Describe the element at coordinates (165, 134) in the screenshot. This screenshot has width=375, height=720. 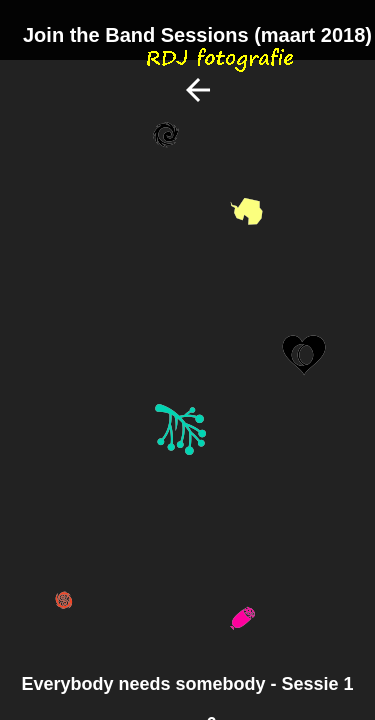
I see `activate energy or power ability` at that location.